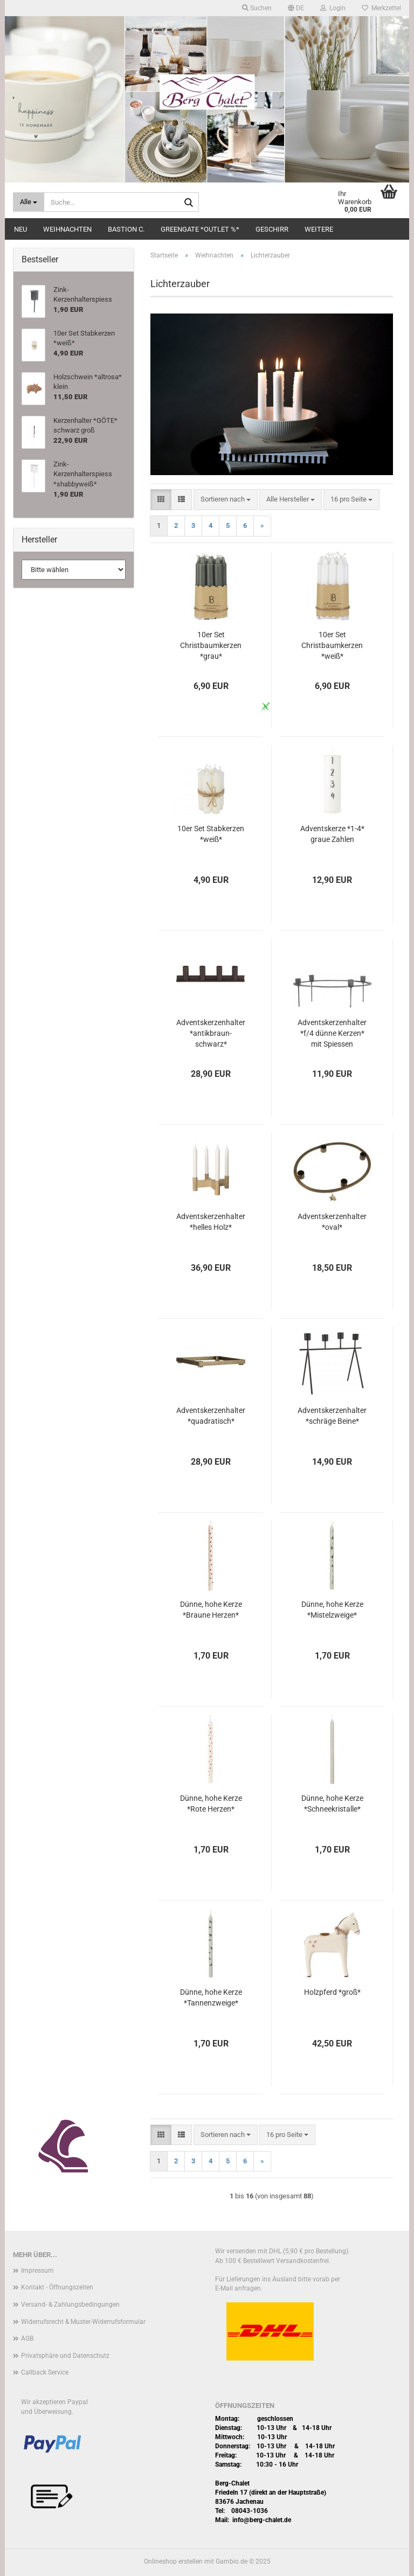  Describe the element at coordinates (64, 2147) in the screenshot. I see `access walking or hiking activity tracking` at that location.